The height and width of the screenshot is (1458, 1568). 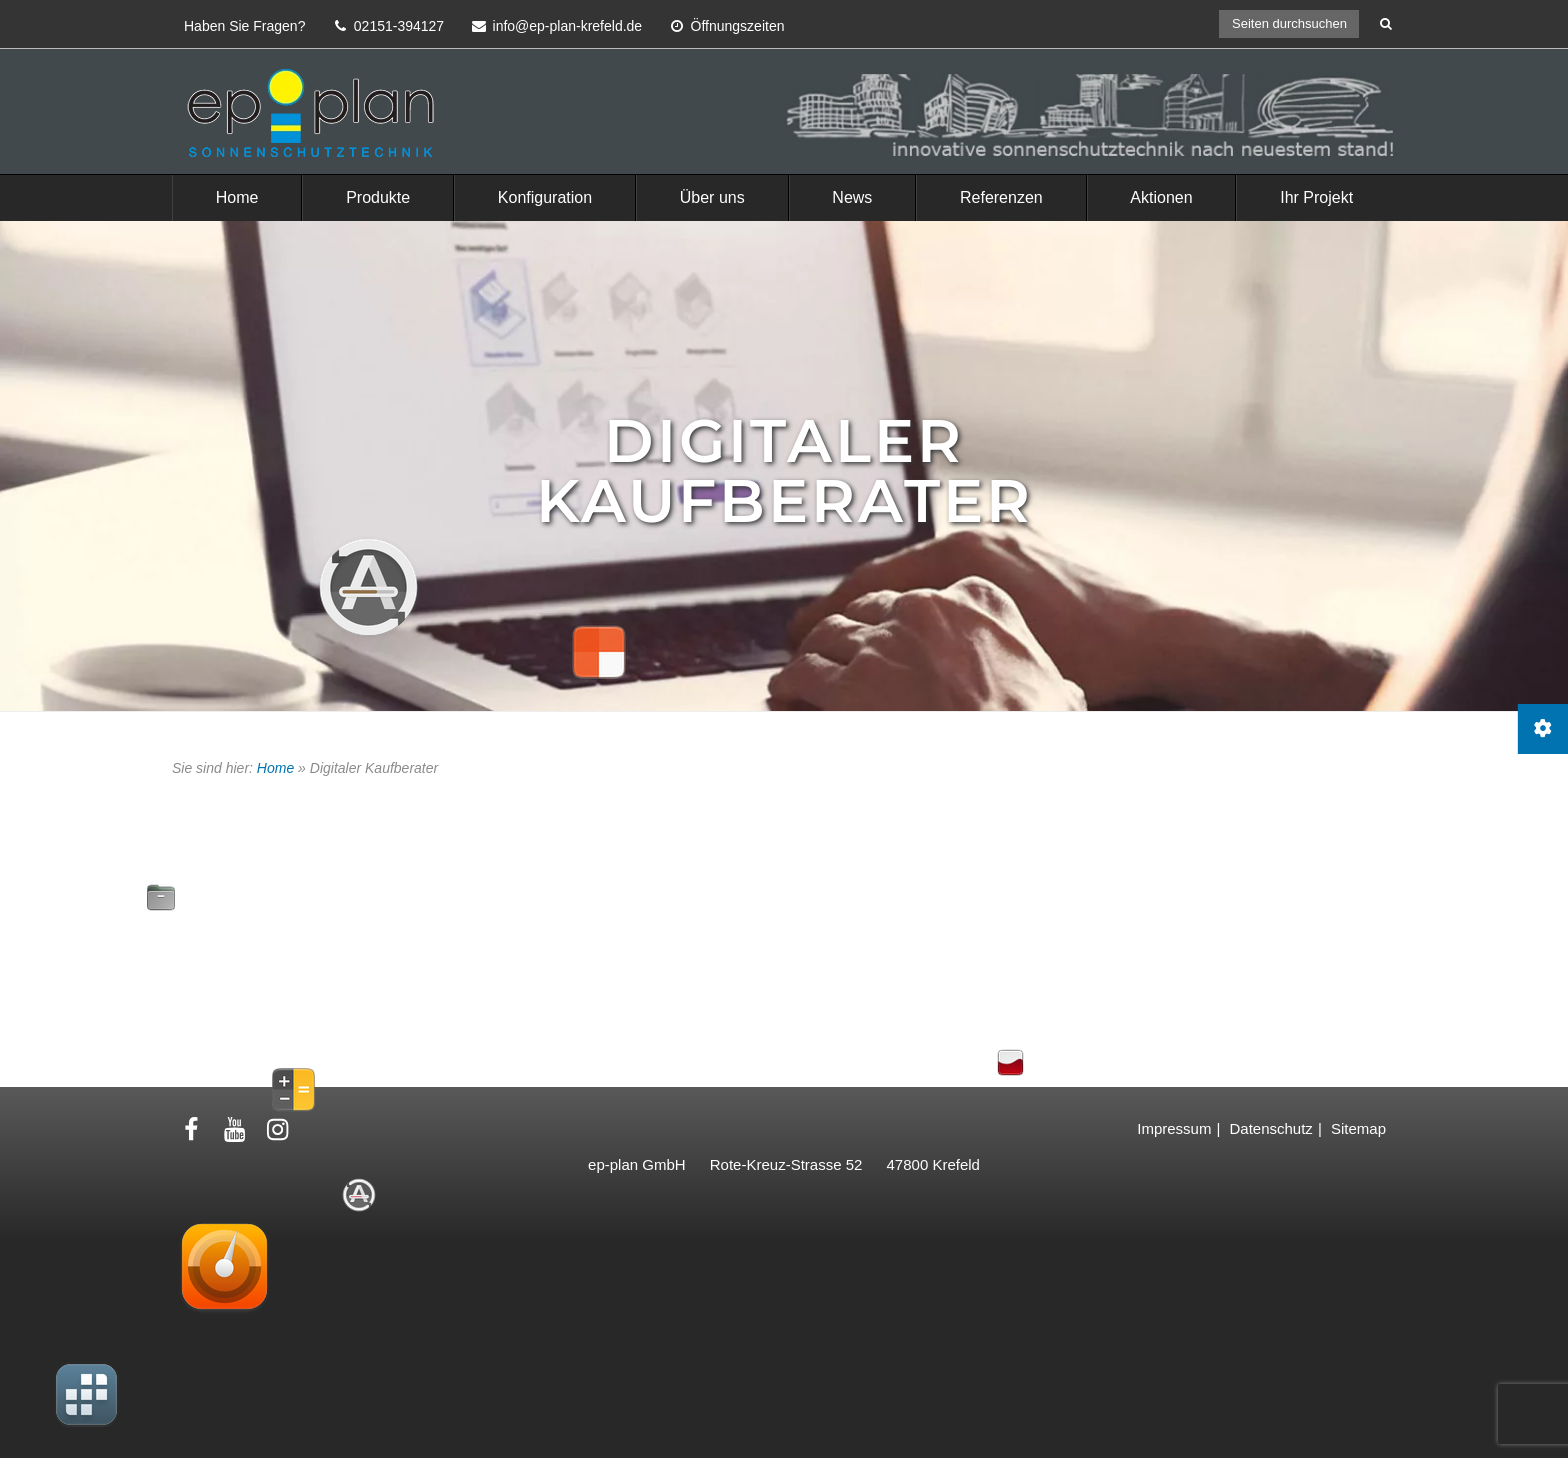 I want to click on open the software update manager, so click(x=359, y=1195).